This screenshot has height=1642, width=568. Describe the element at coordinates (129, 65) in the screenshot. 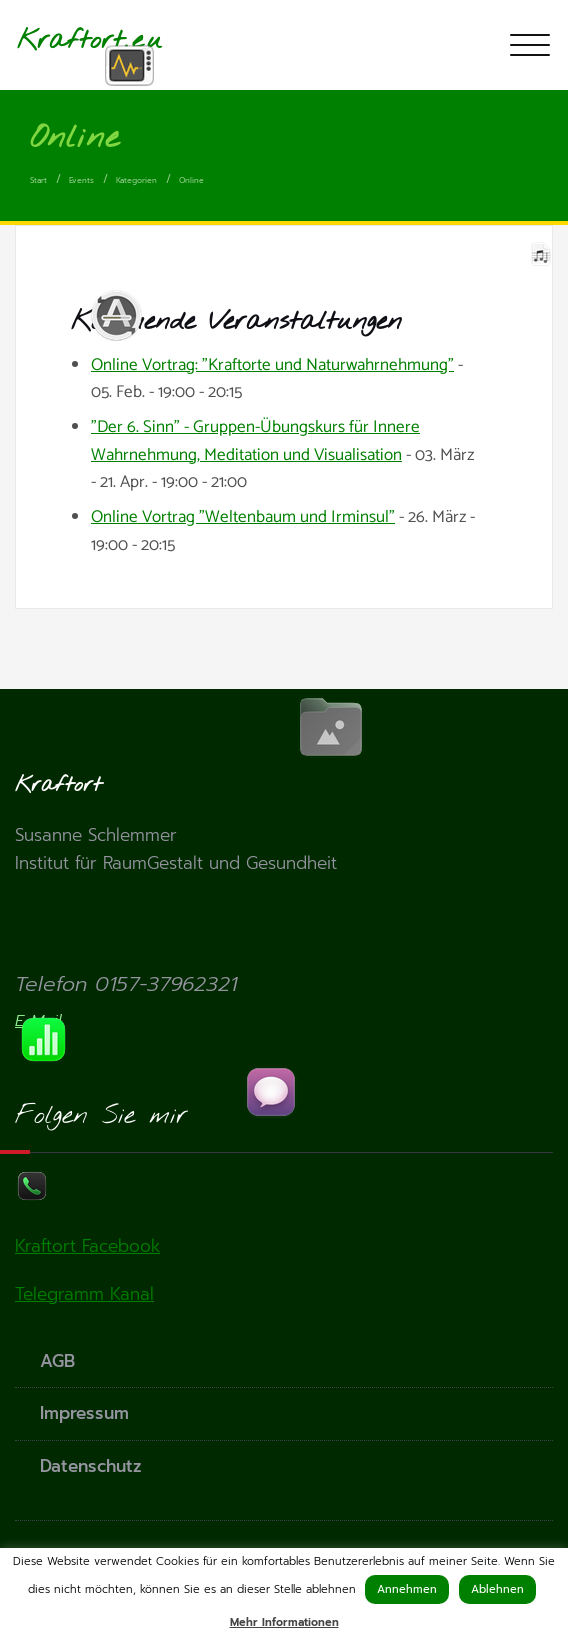

I see `open htop system monitor application` at that location.